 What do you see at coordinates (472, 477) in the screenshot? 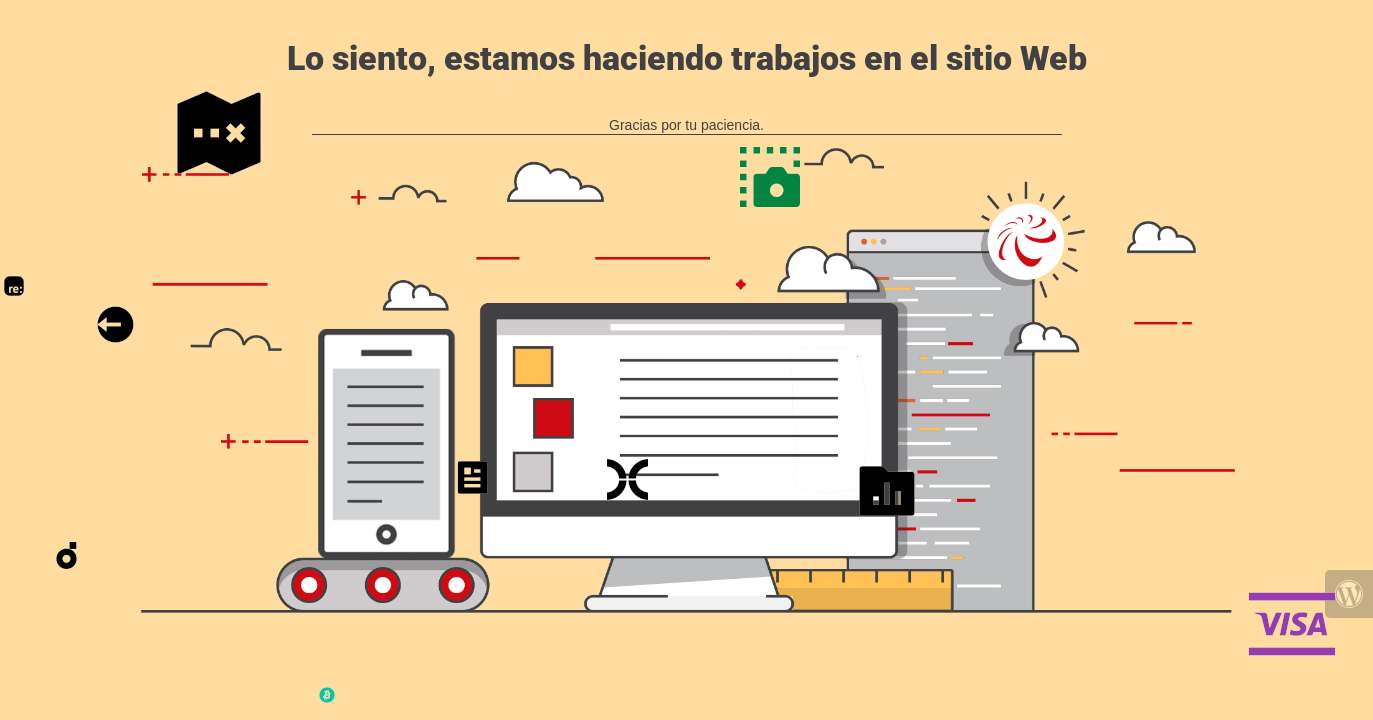
I see `view article or document` at bounding box center [472, 477].